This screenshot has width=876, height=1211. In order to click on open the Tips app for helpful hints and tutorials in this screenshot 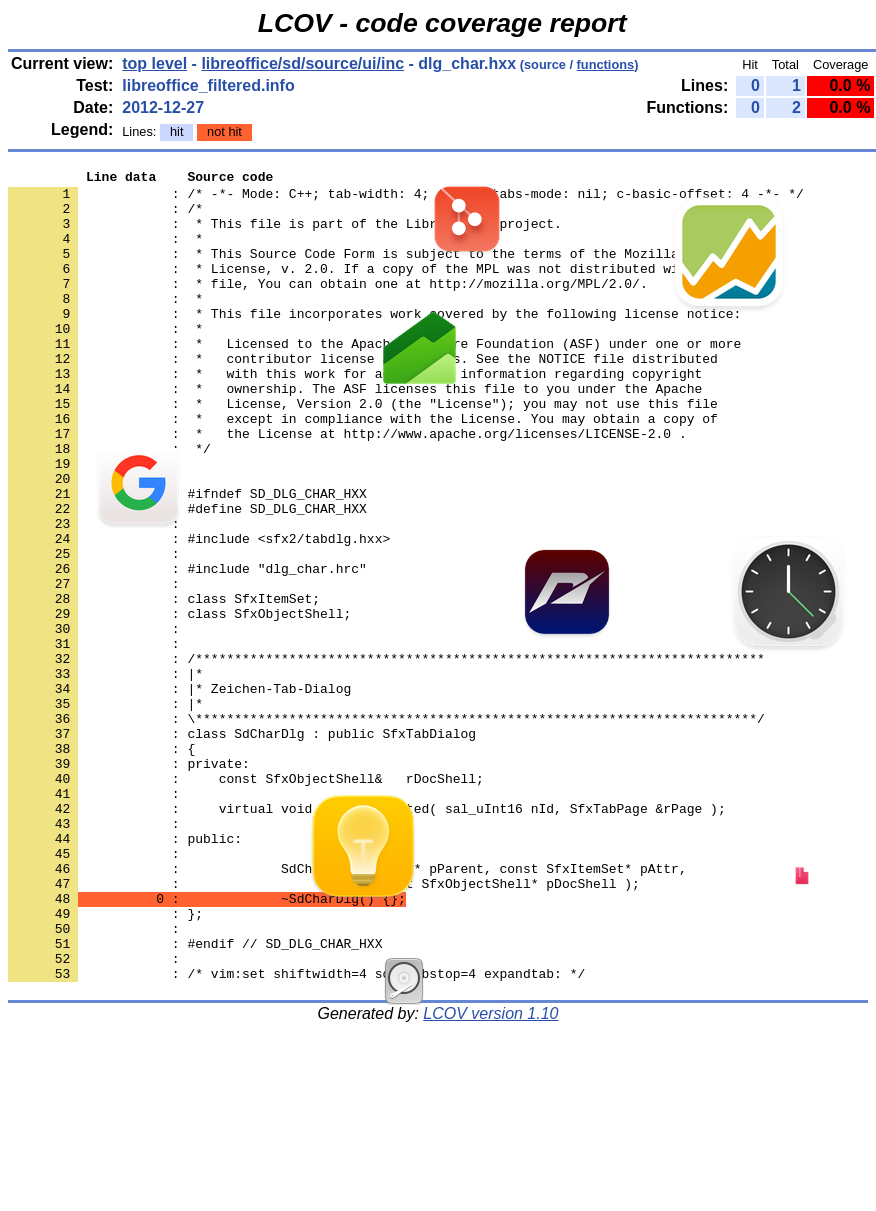, I will do `click(363, 846)`.